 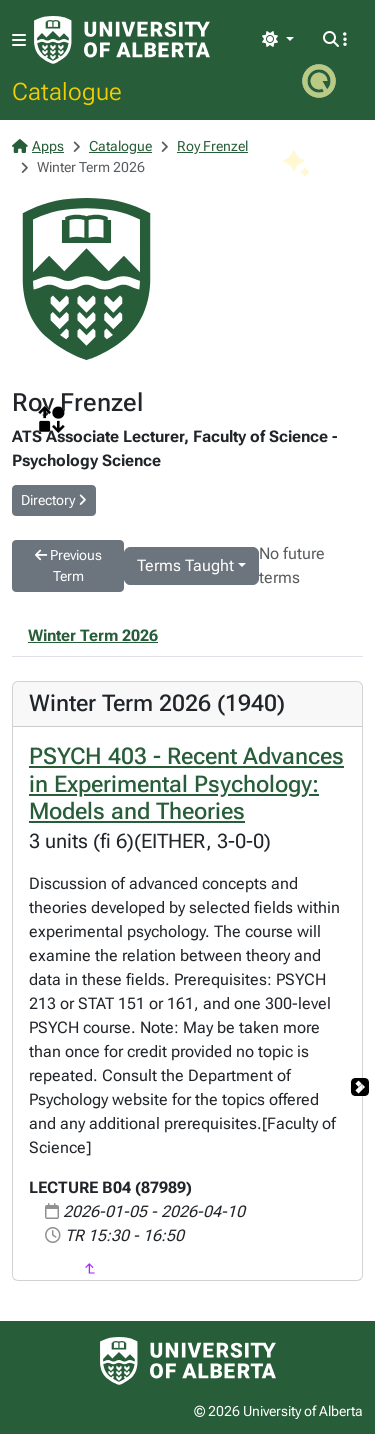 I want to click on restart or reboot the device, so click(x=319, y=81).